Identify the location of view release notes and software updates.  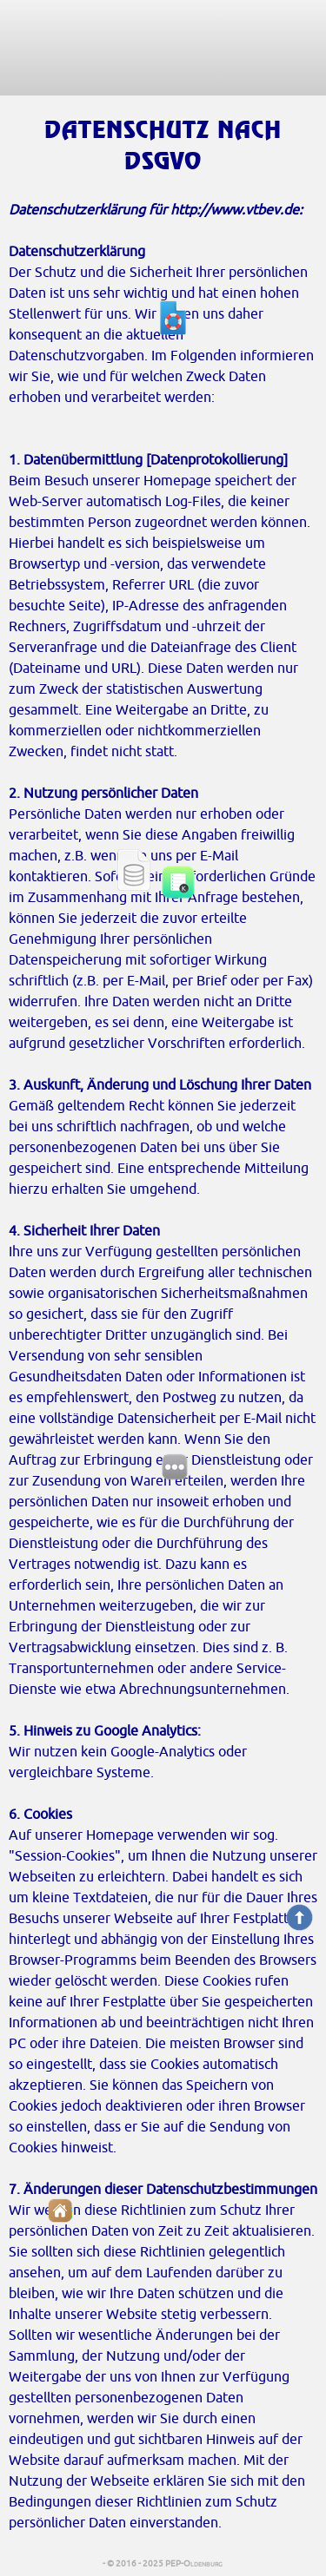
(178, 882).